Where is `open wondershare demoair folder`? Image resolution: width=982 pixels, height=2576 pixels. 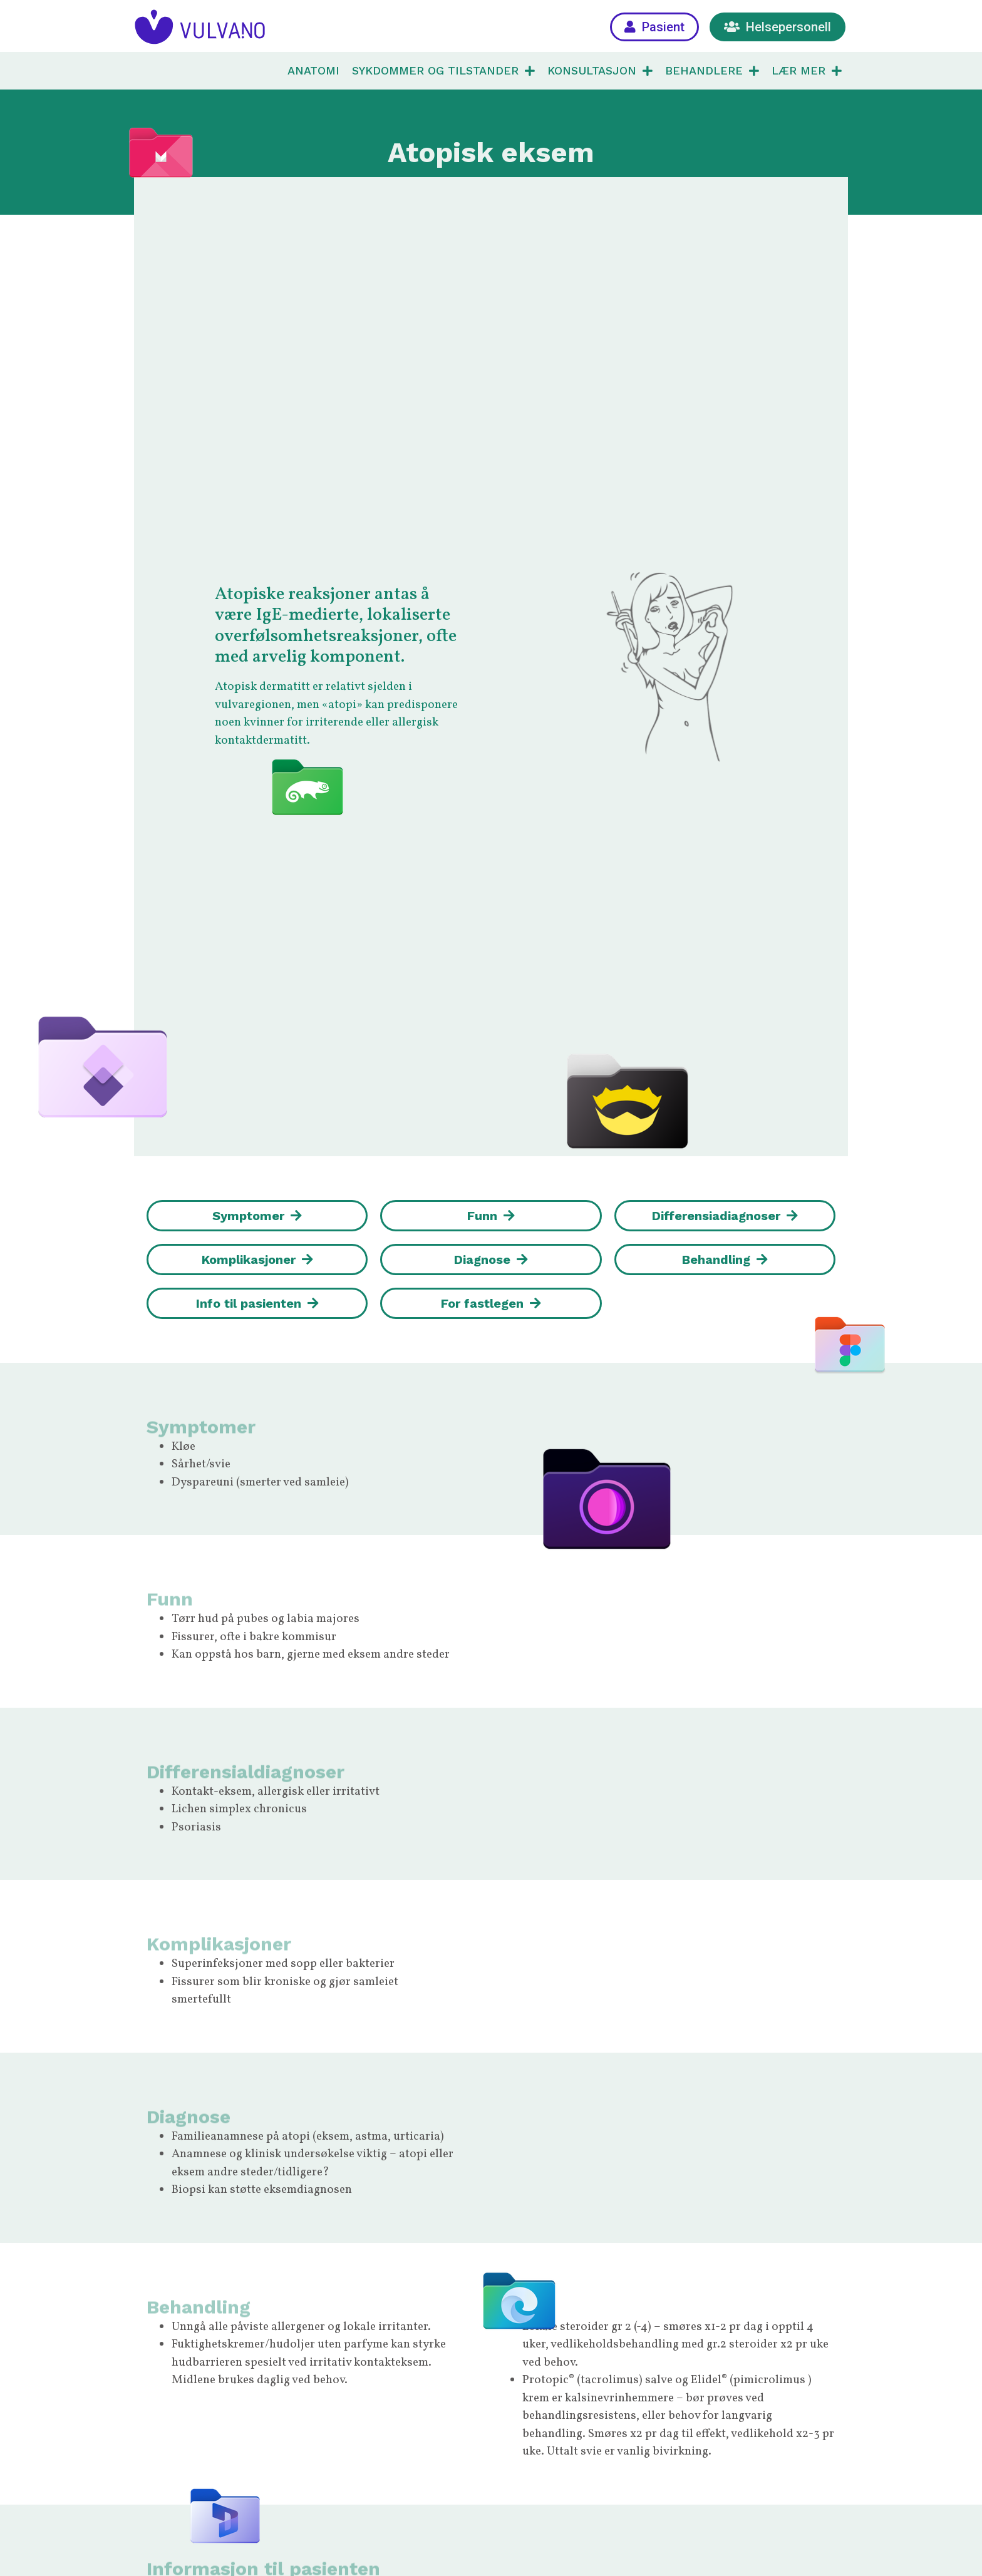 open wondershare demoair folder is located at coordinates (606, 1502).